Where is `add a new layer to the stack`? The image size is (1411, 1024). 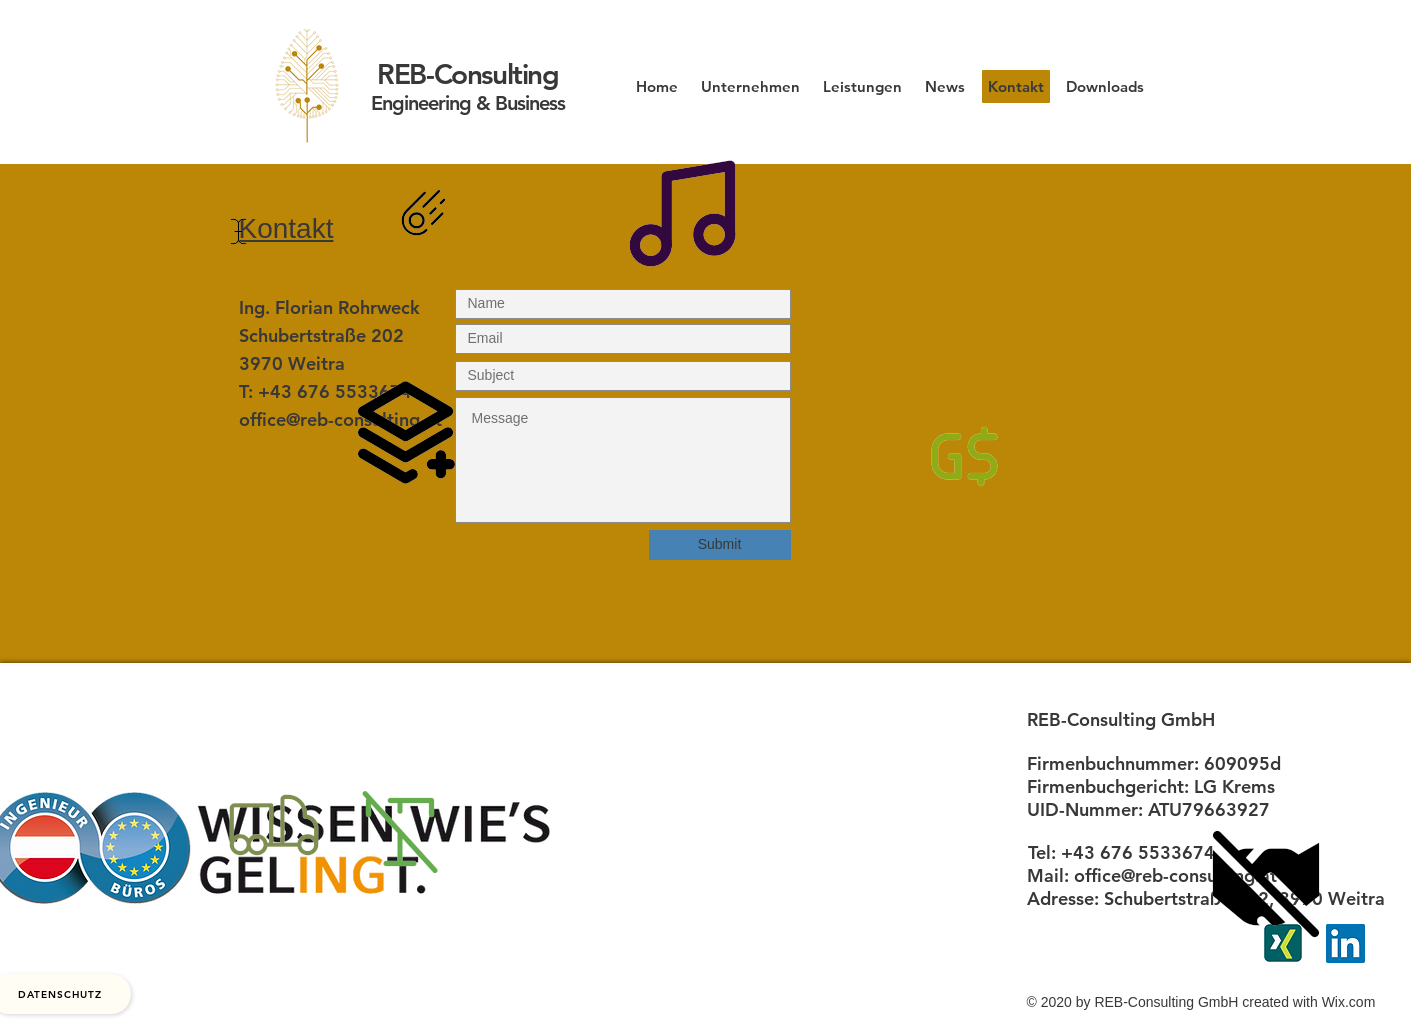
add a new layer to the stack is located at coordinates (405, 432).